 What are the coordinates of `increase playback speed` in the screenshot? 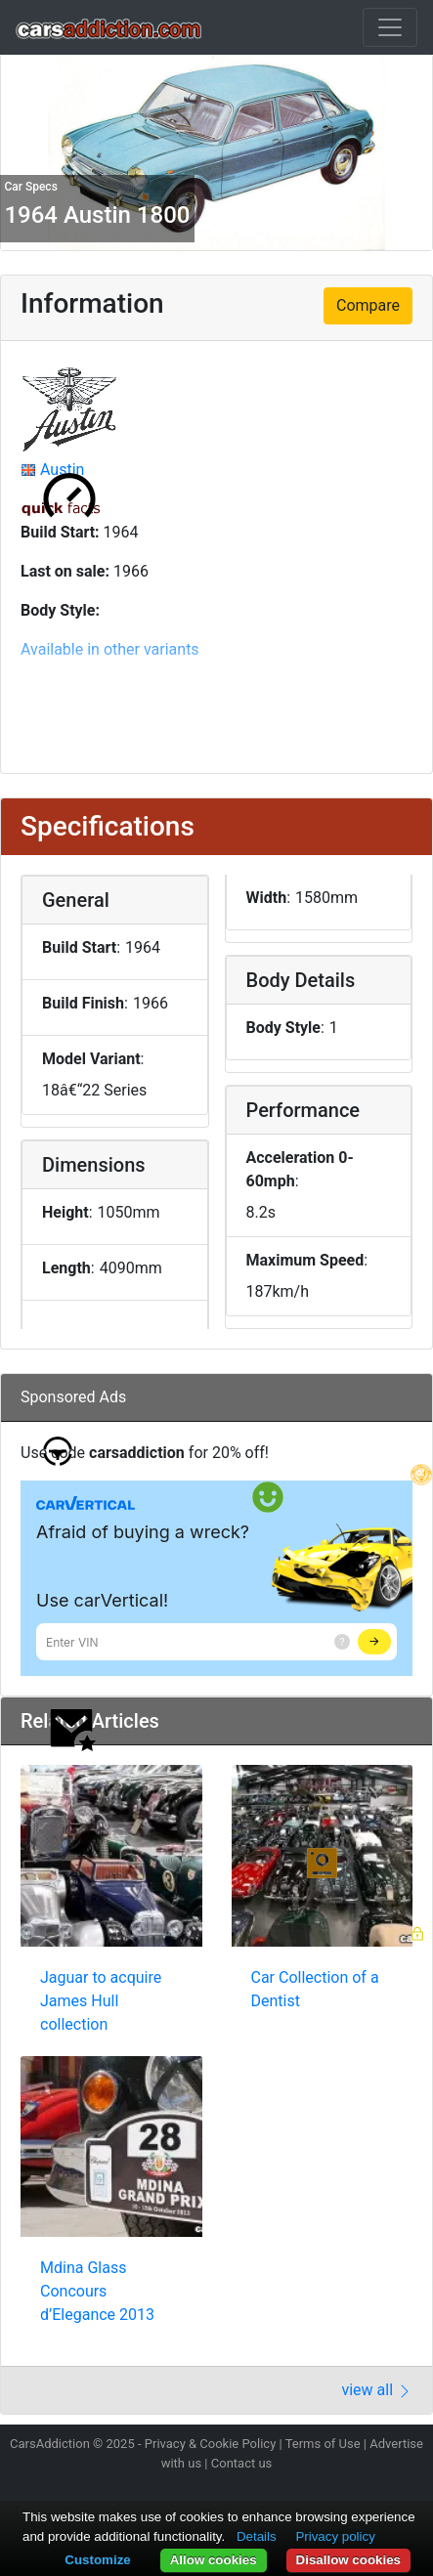 It's located at (69, 496).